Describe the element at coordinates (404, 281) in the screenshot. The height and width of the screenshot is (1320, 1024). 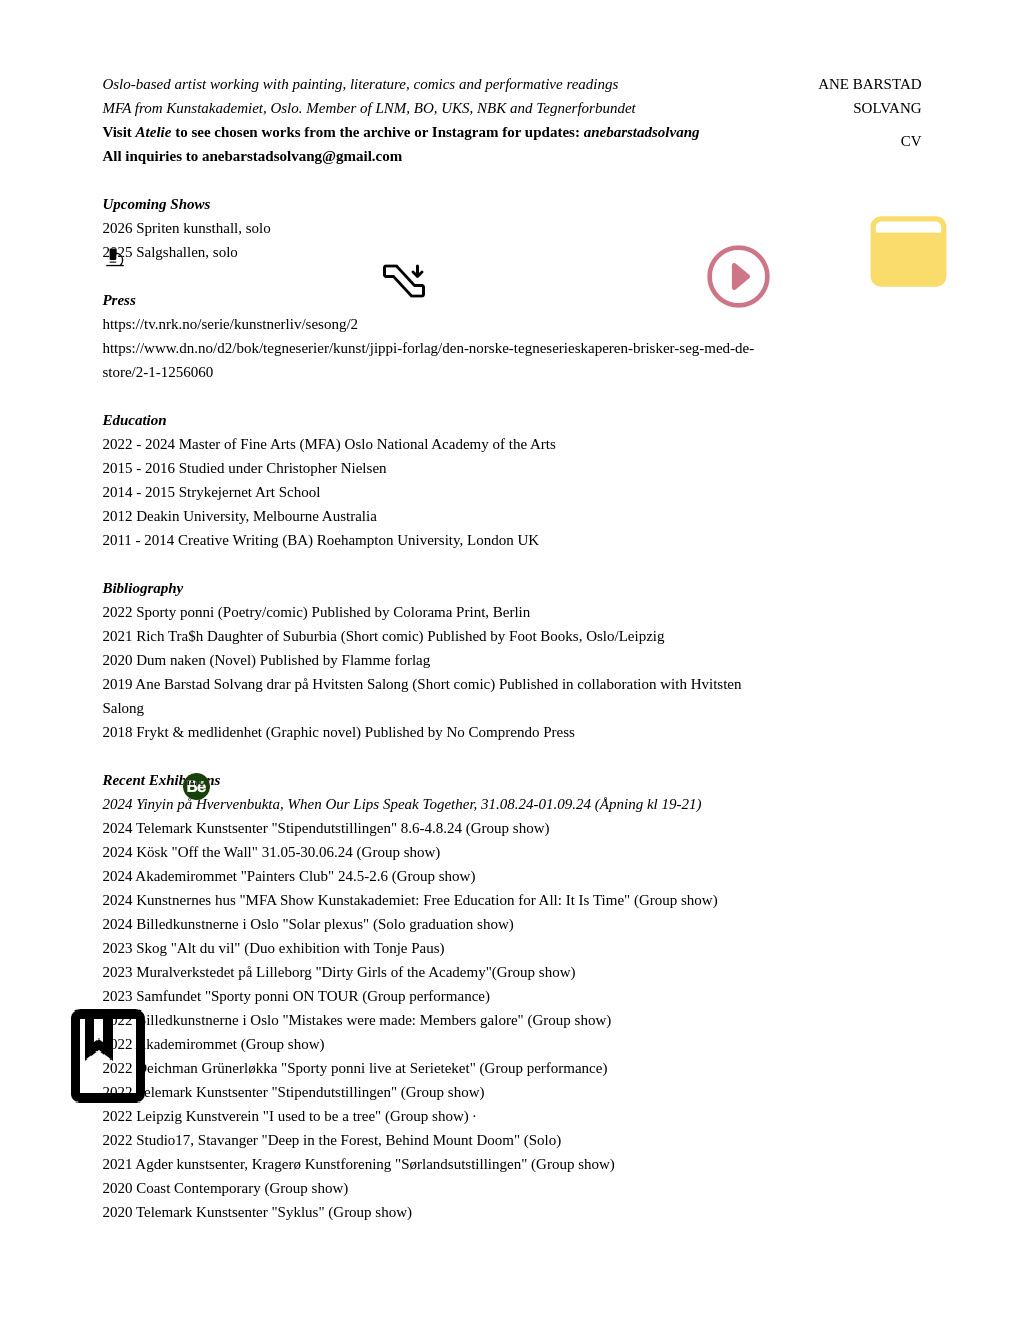
I see `navigate to escalator going down` at that location.